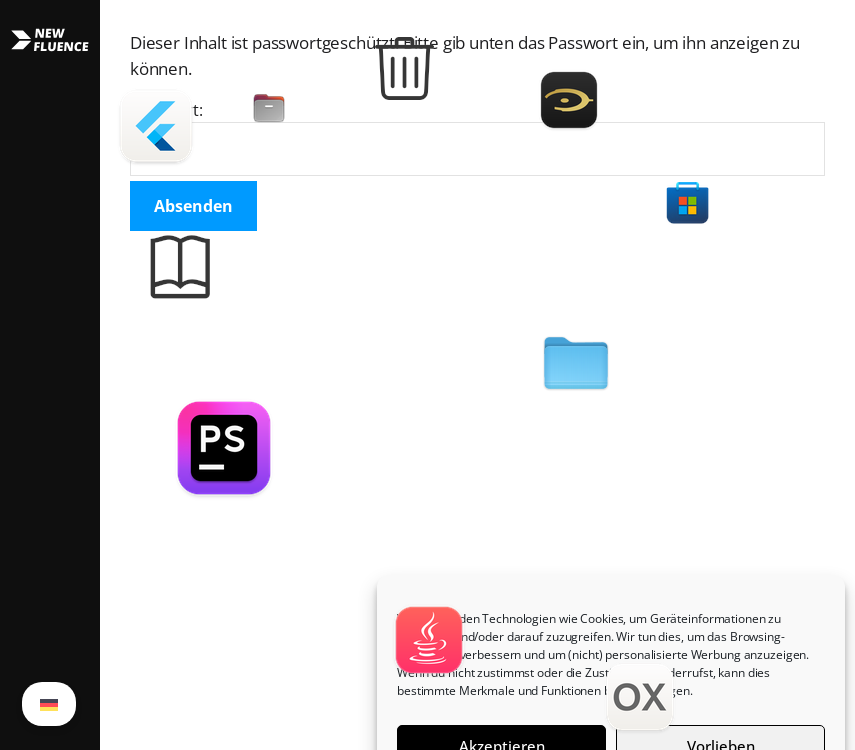  I want to click on launch the OX app, so click(640, 697).